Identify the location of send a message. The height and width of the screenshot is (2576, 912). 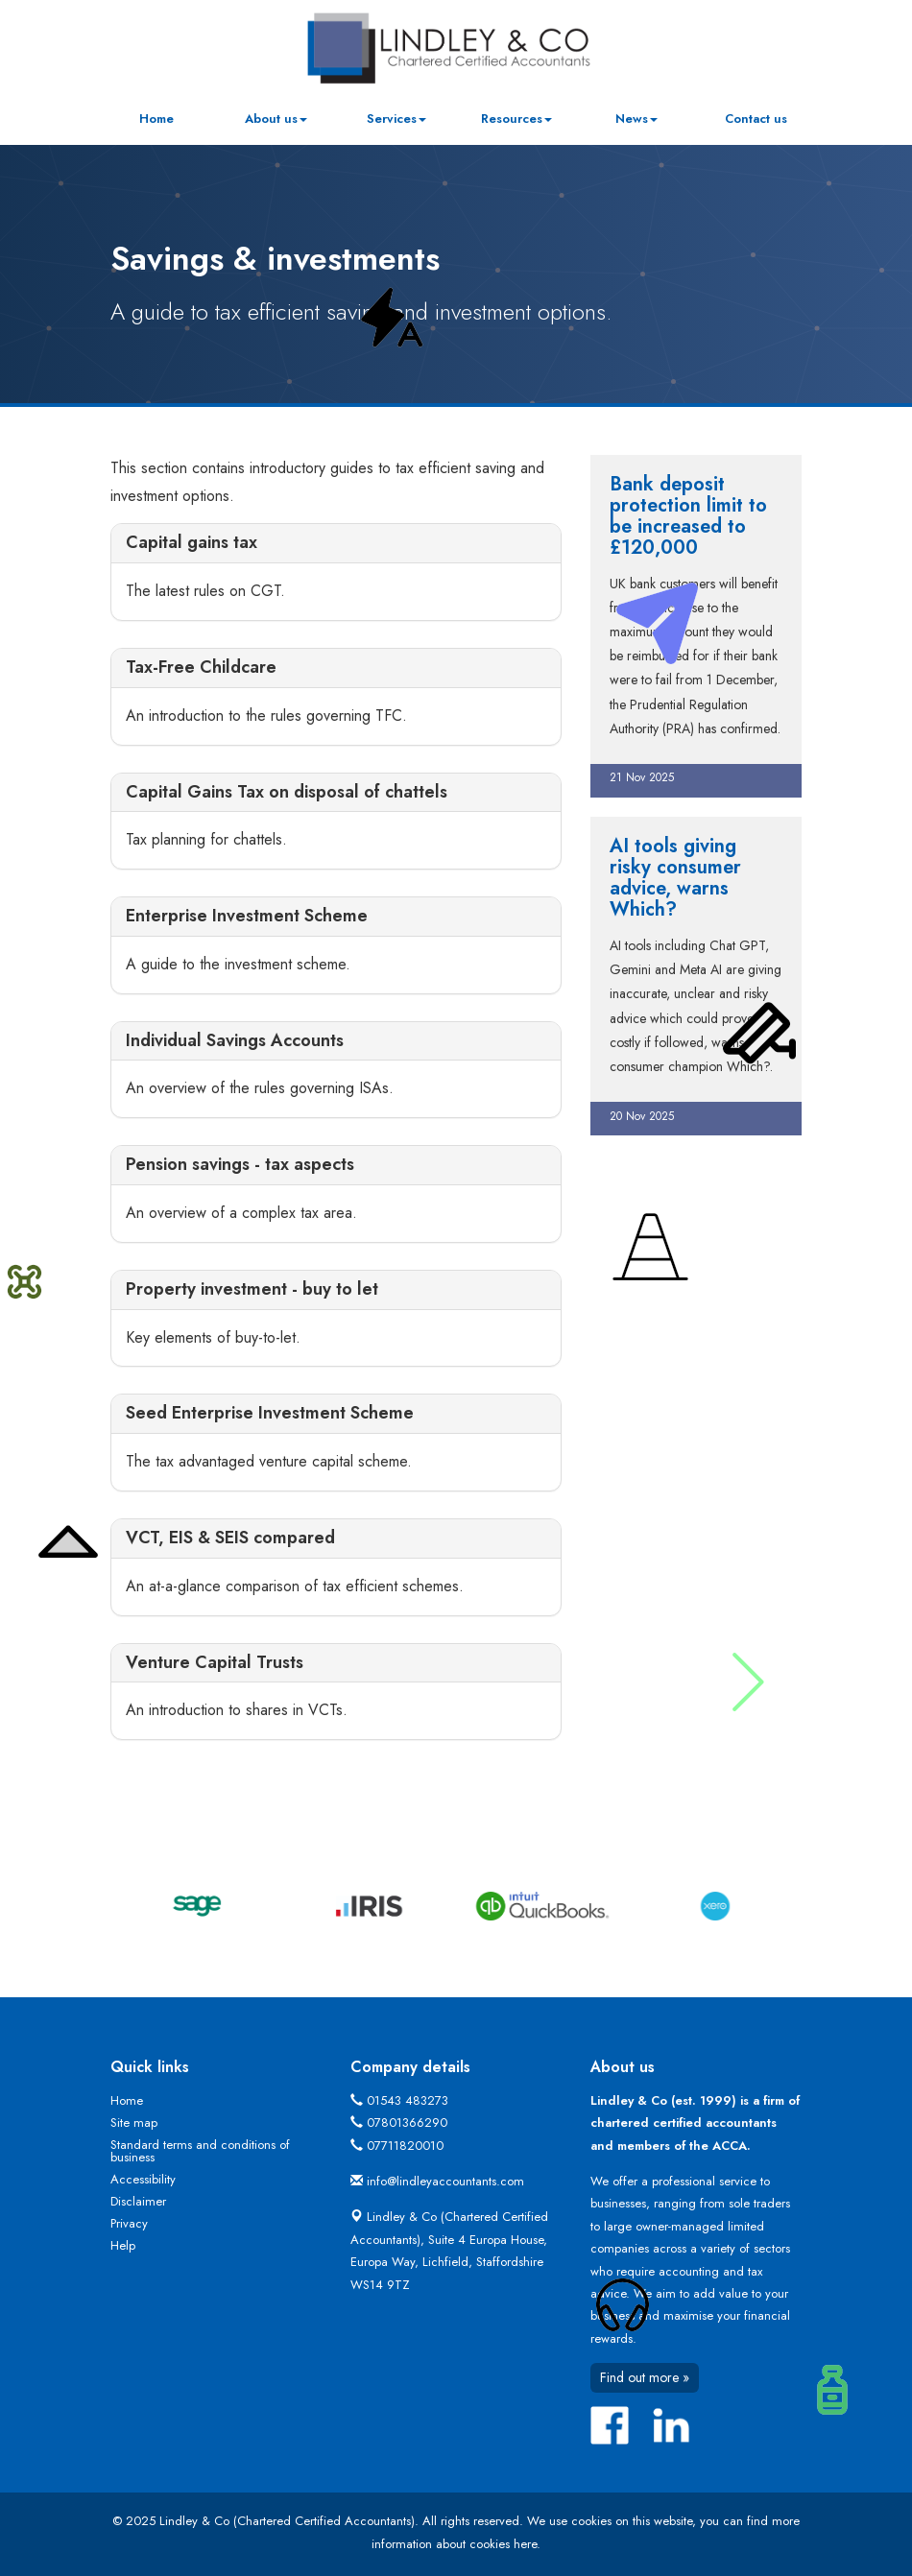
(660, 620).